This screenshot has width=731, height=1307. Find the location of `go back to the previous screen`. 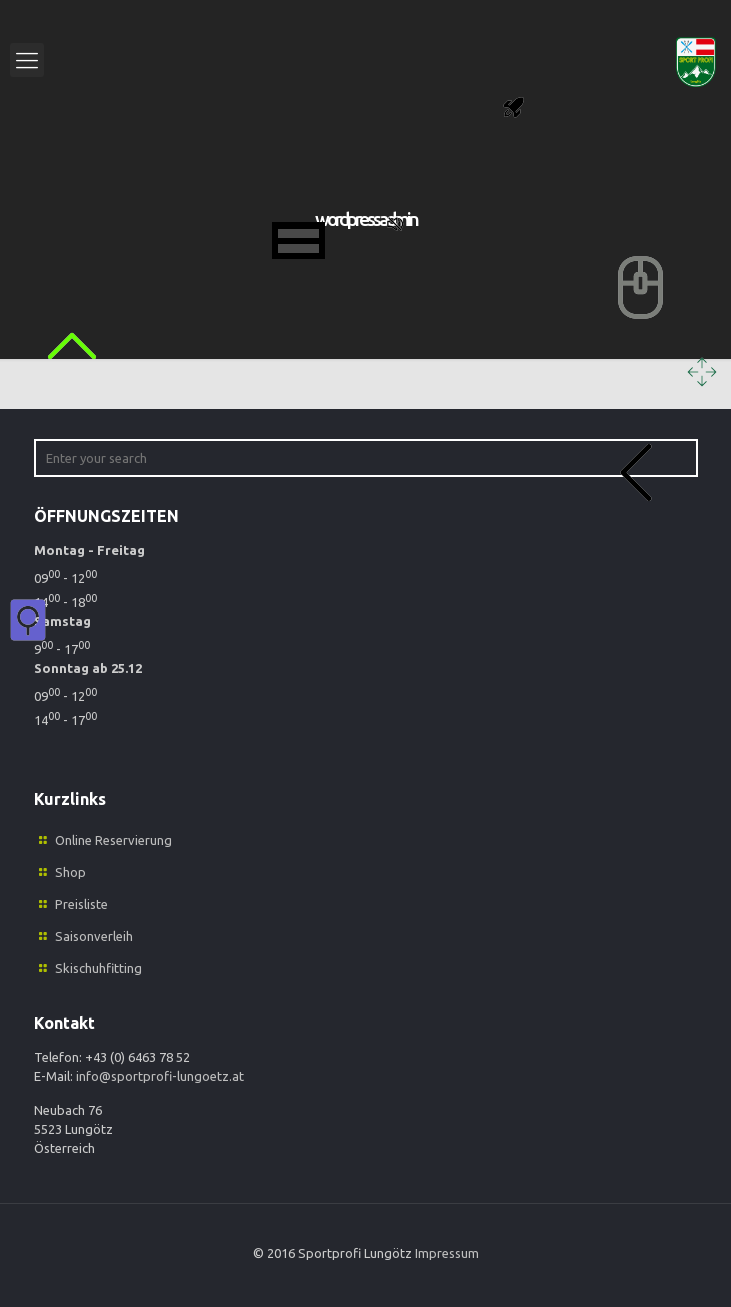

go back to the previous screen is located at coordinates (638, 472).